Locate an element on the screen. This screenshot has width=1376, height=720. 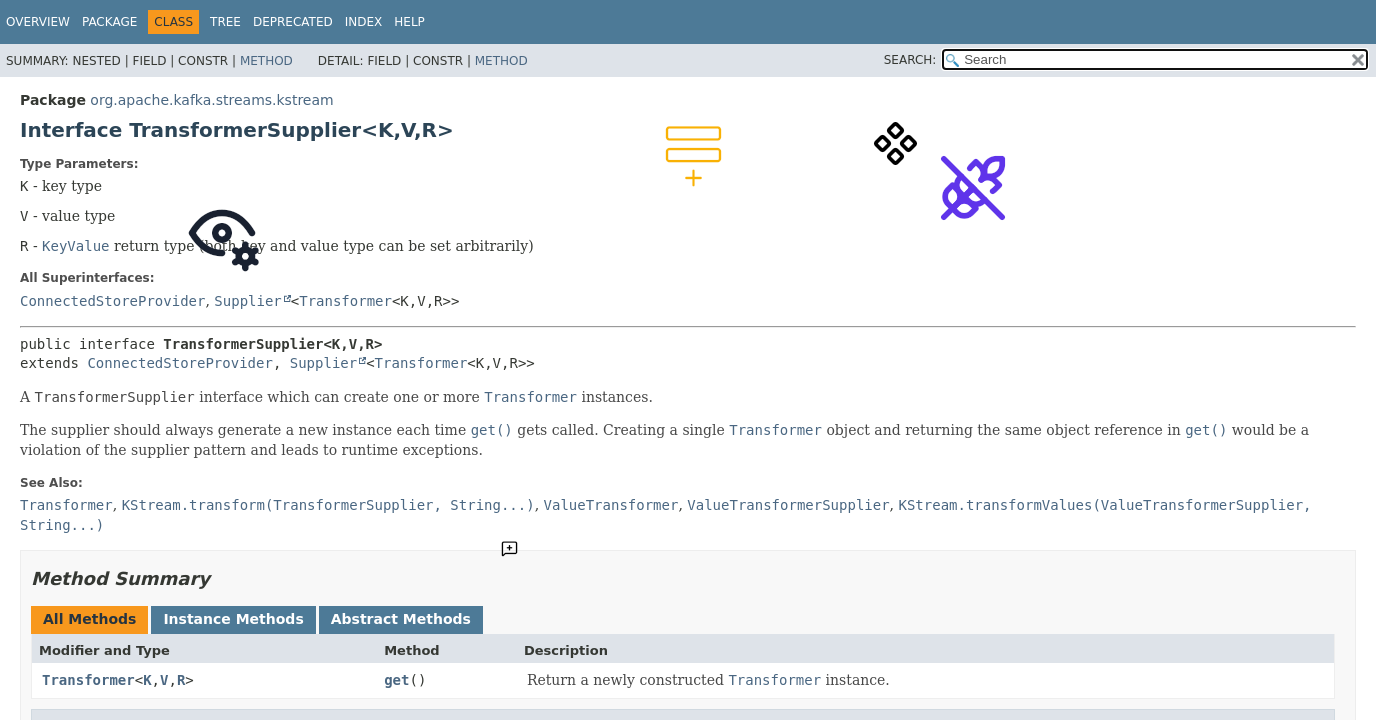
manage visibility settings is located at coordinates (222, 233).